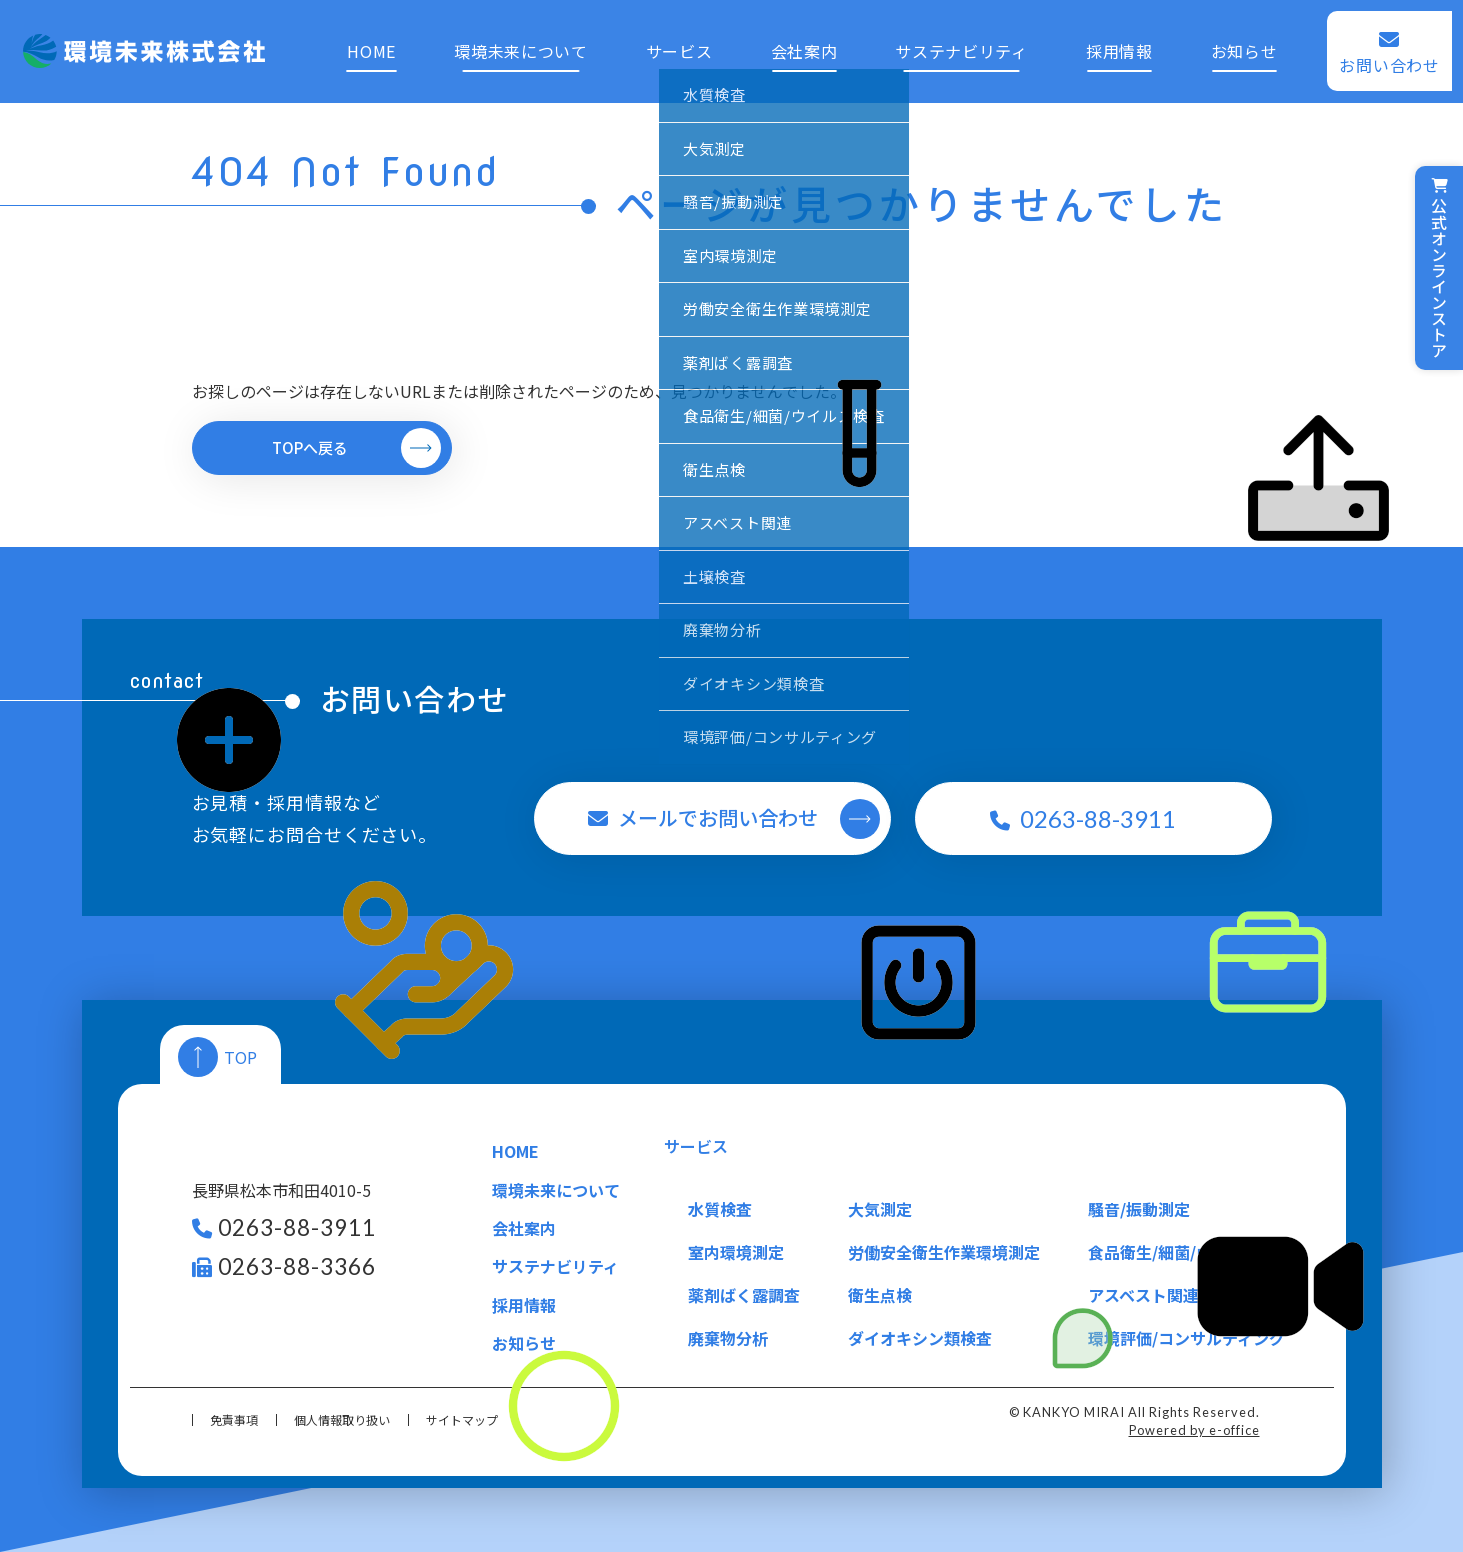  Describe the element at coordinates (424, 970) in the screenshot. I see `make a payment or donation` at that location.